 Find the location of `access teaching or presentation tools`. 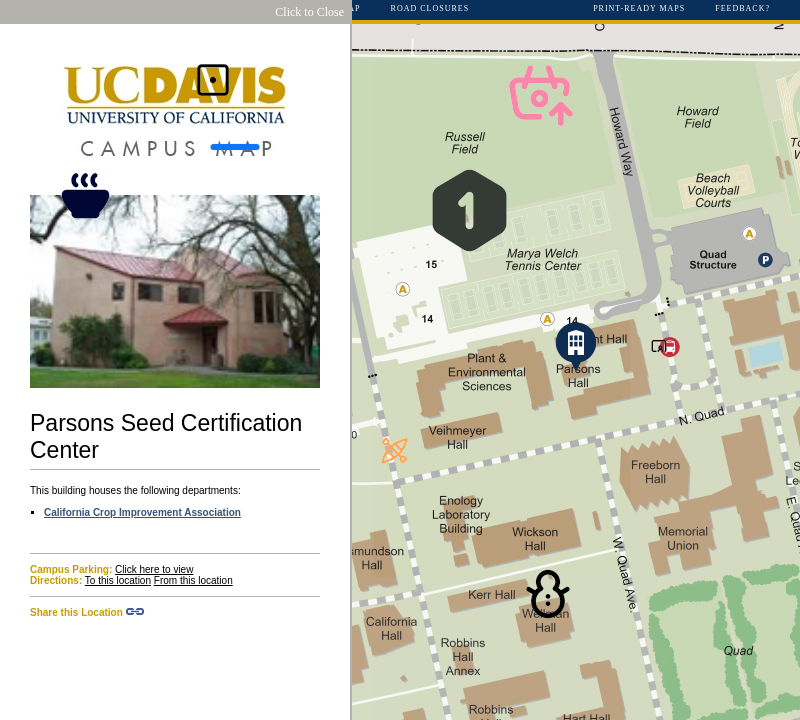

access teaching or presentation tools is located at coordinates (659, 346).